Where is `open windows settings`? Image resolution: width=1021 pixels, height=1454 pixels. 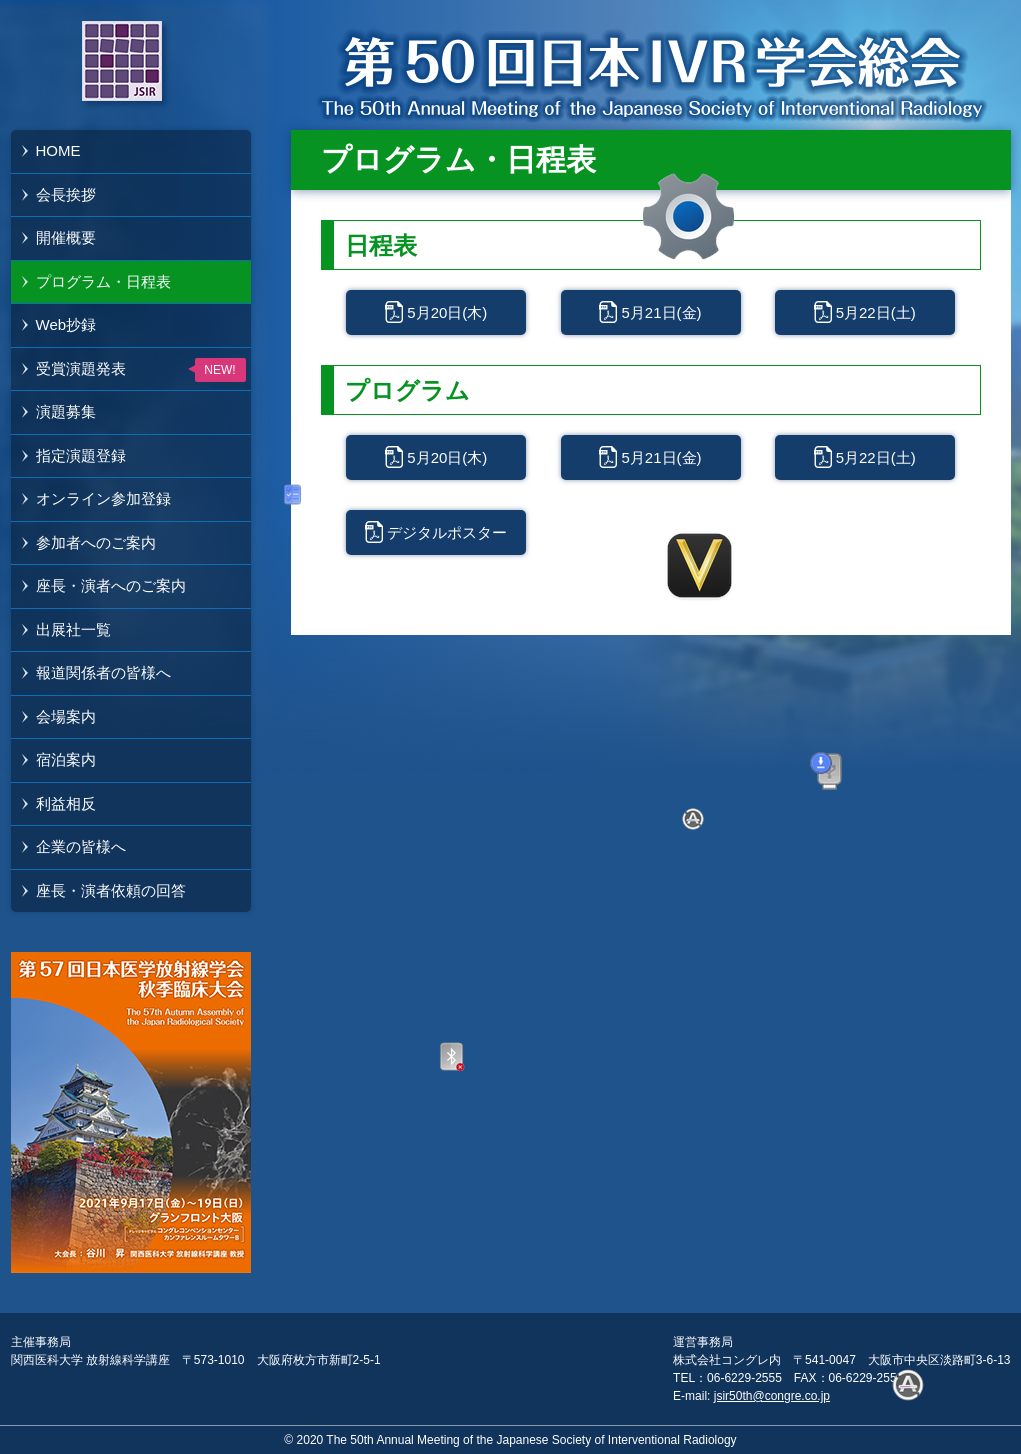 open windows settings is located at coordinates (688, 216).